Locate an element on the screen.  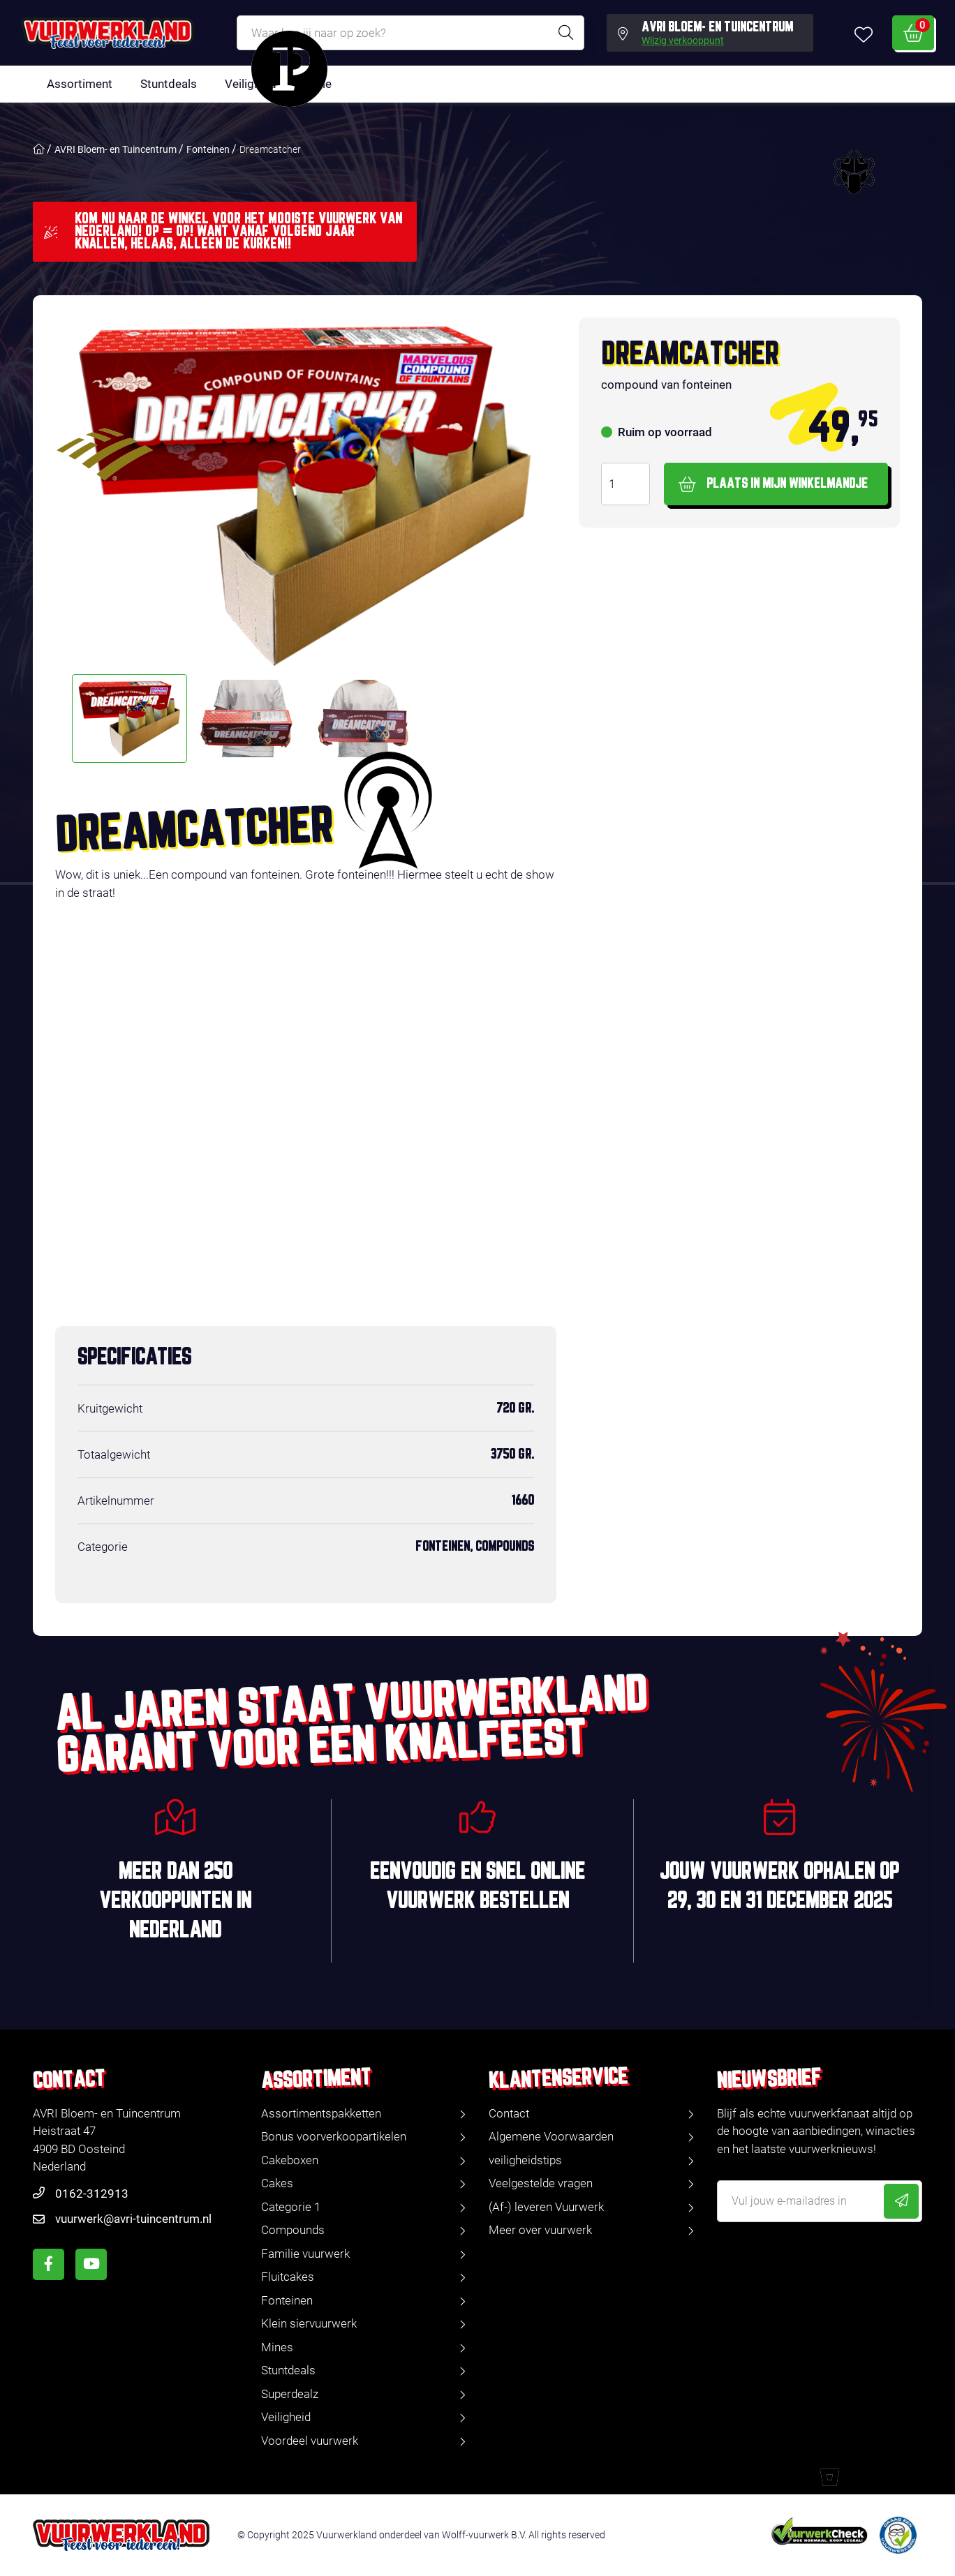
open bitbucket repository is located at coordinates (829, 2477).